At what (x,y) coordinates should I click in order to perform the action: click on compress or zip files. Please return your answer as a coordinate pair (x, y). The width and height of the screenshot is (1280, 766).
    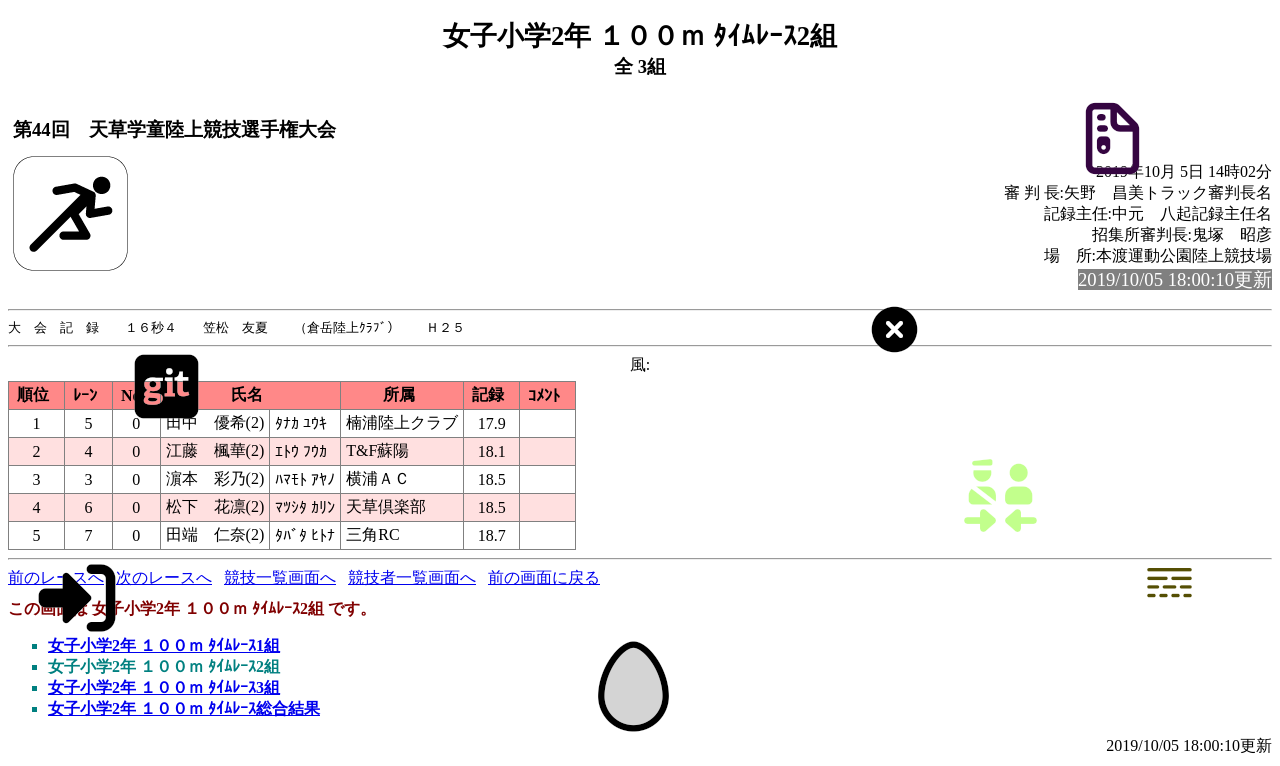
    Looking at the image, I should click on (1112, 138).